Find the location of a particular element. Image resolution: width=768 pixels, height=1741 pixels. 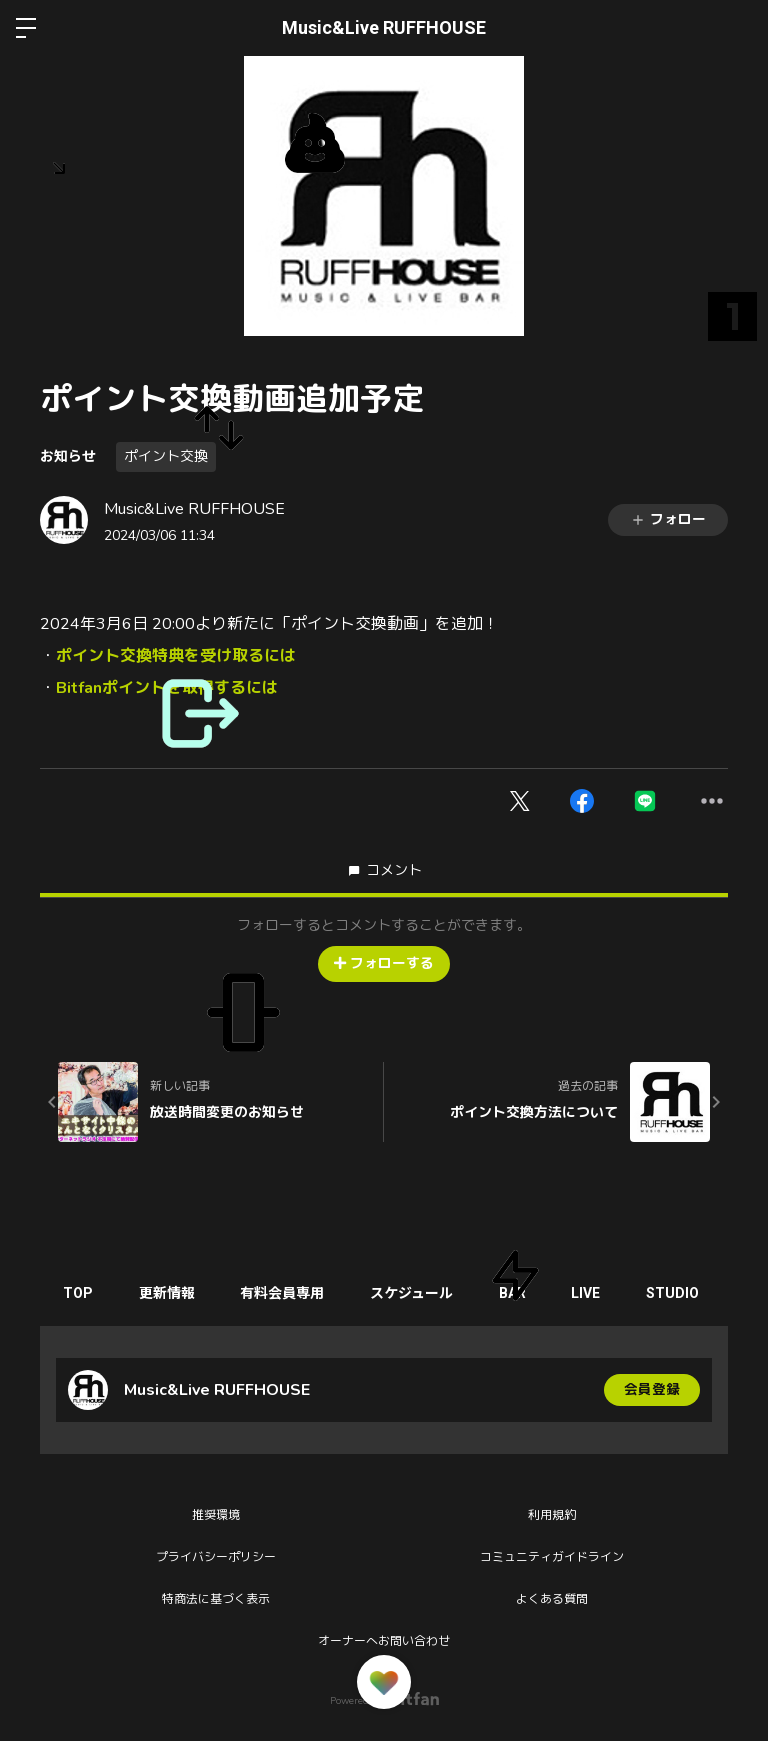

log out of your account is located at coordinates (200, 713).